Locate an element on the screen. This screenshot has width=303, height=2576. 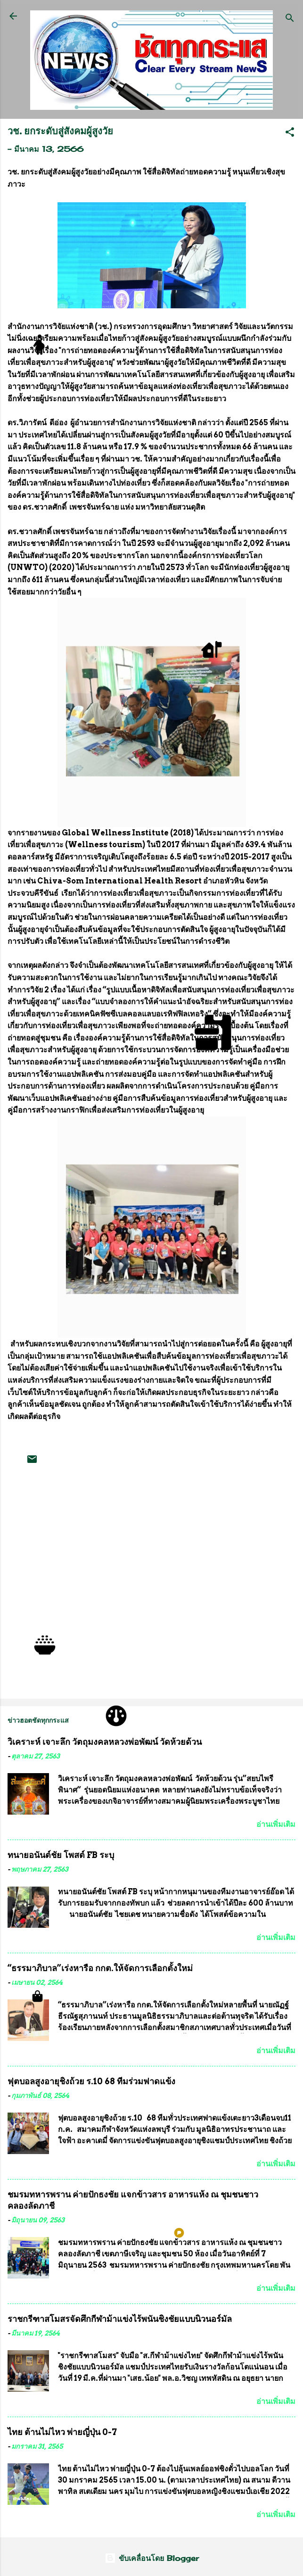
view your home address or primary location is located at coordinates (211, 649).